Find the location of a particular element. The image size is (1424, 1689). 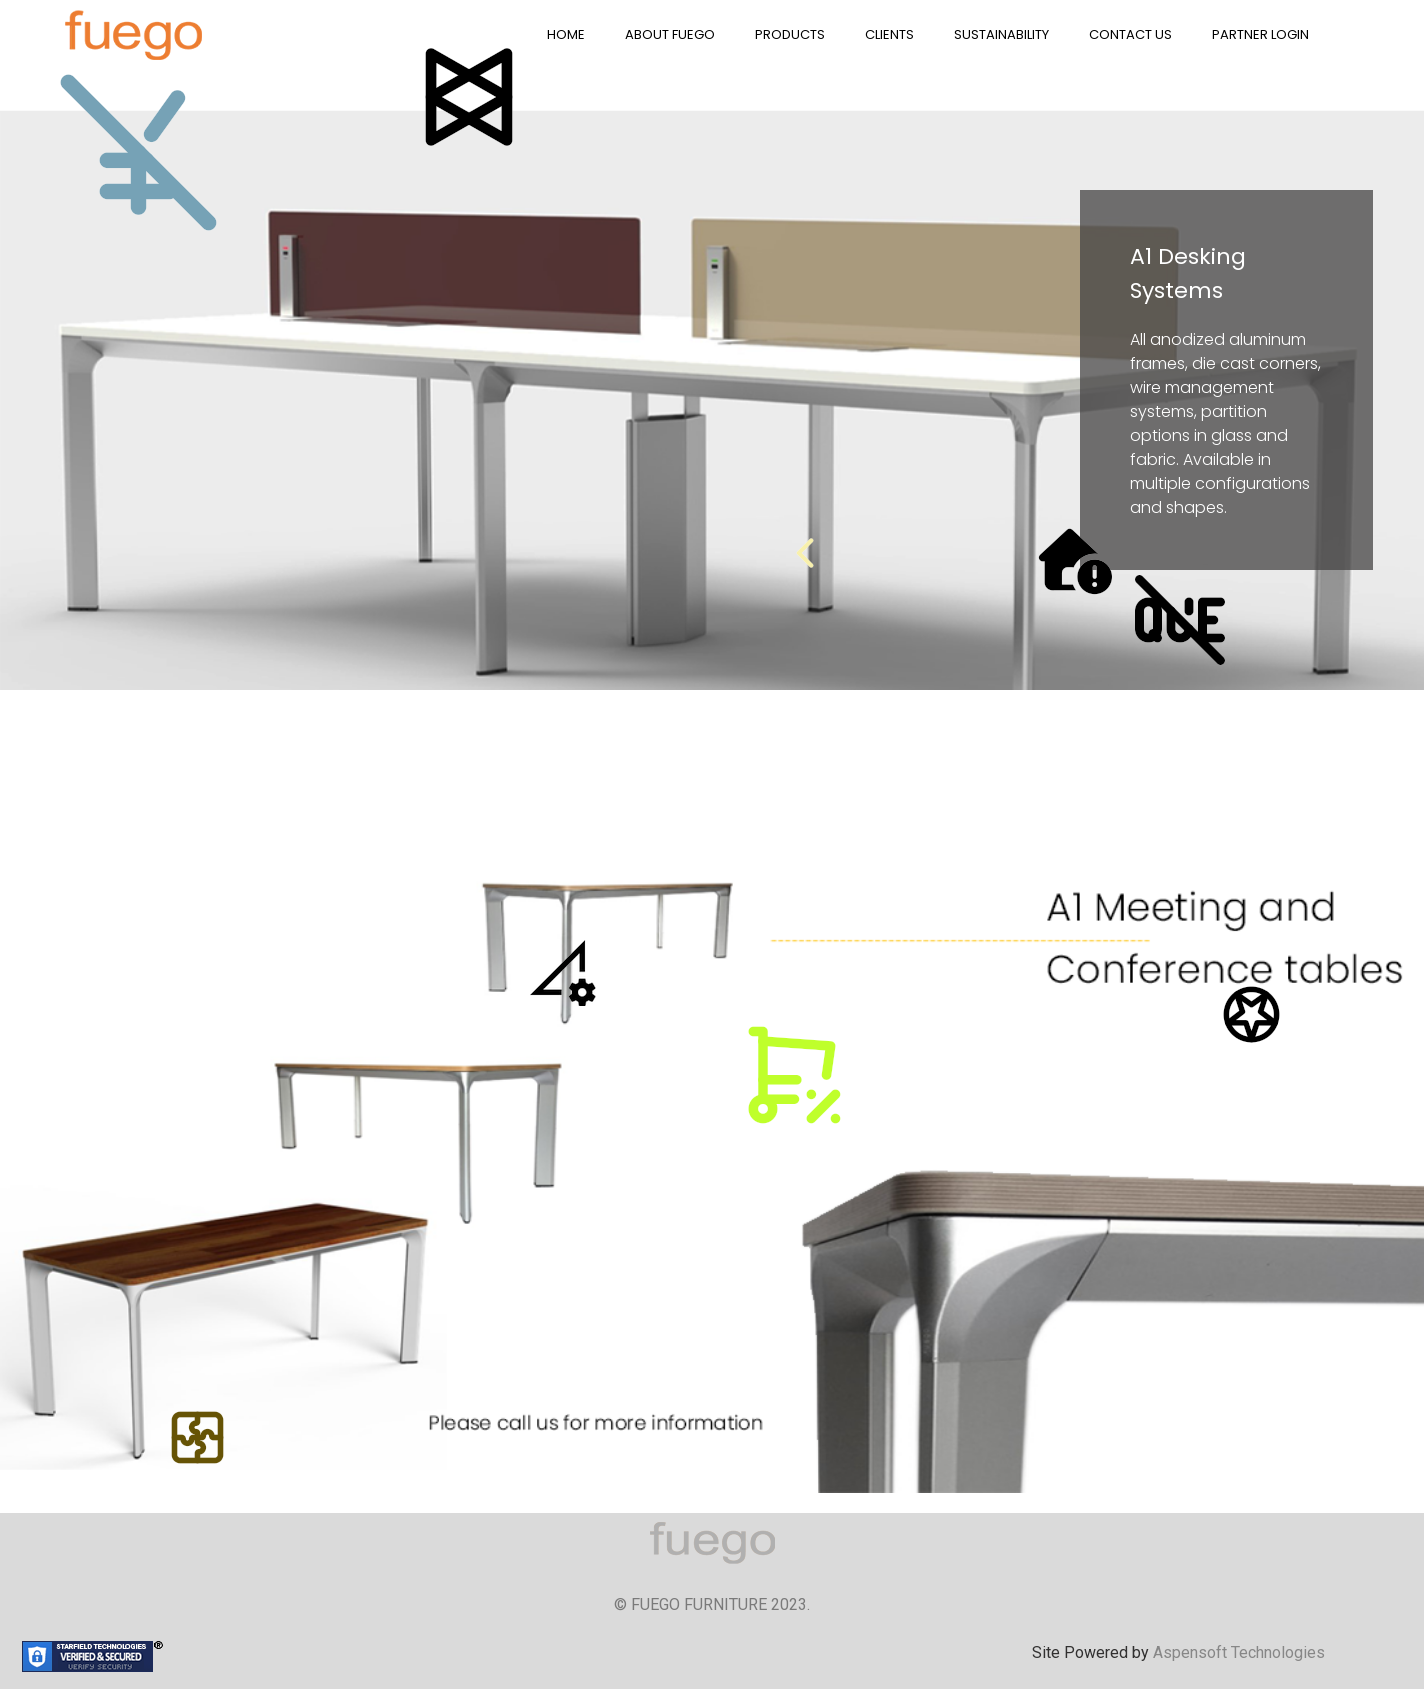

view discounted items in your cart is located at coordinates (792, 1075).